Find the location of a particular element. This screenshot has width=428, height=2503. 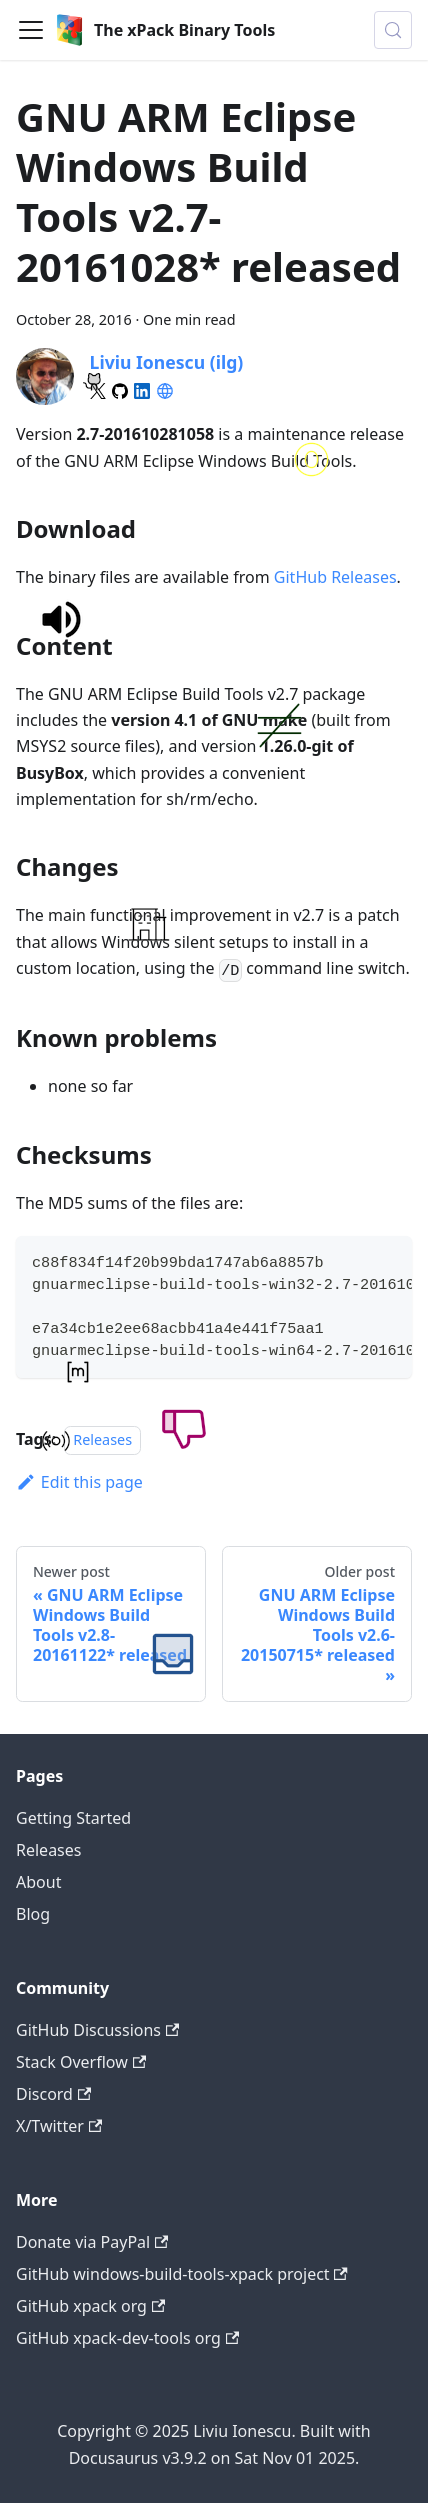

link to github repository is located at coordinates (93, 381).